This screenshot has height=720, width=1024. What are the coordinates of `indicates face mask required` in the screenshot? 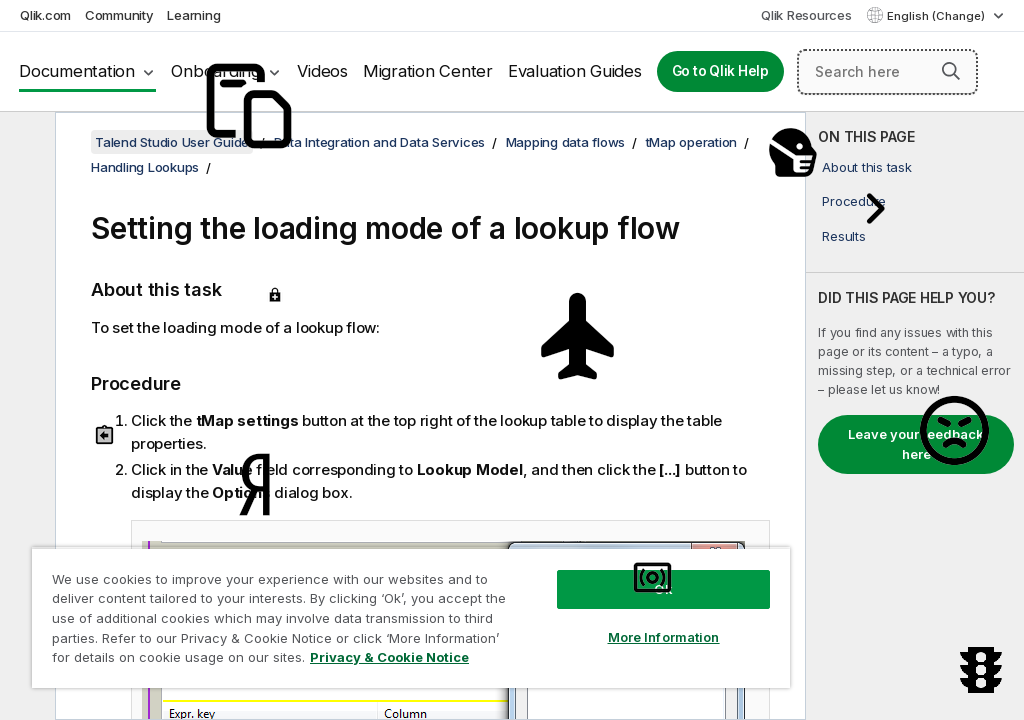 It's located at (793, 152).